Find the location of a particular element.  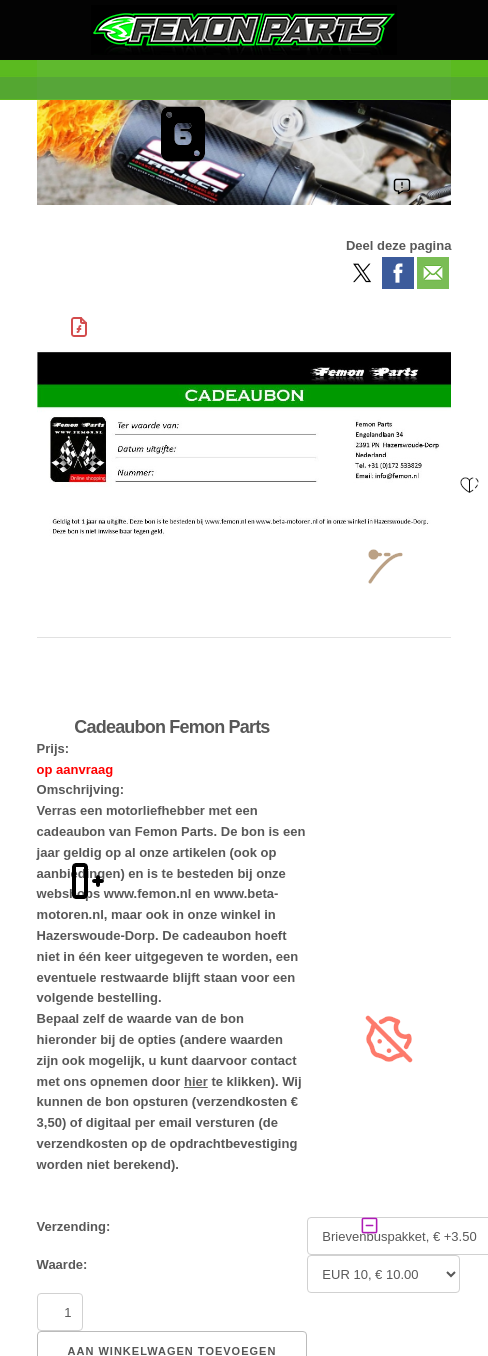

report a message or conversation is located at coordinates (402, 186).